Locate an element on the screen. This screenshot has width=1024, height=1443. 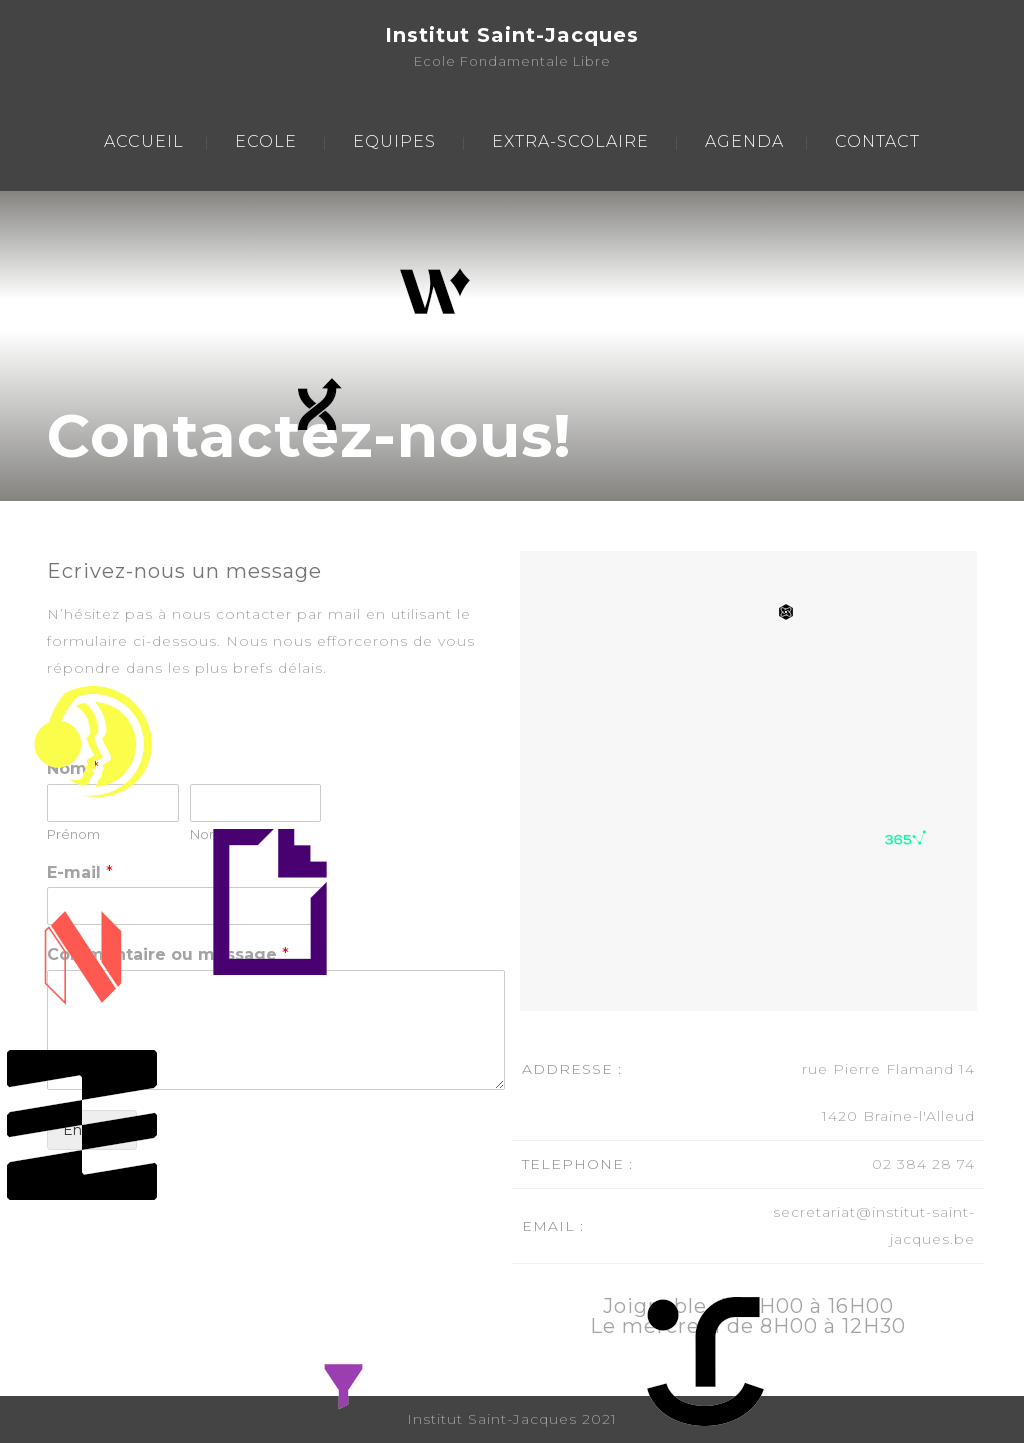
filter or sort content is located at coordinates (343, 1385).